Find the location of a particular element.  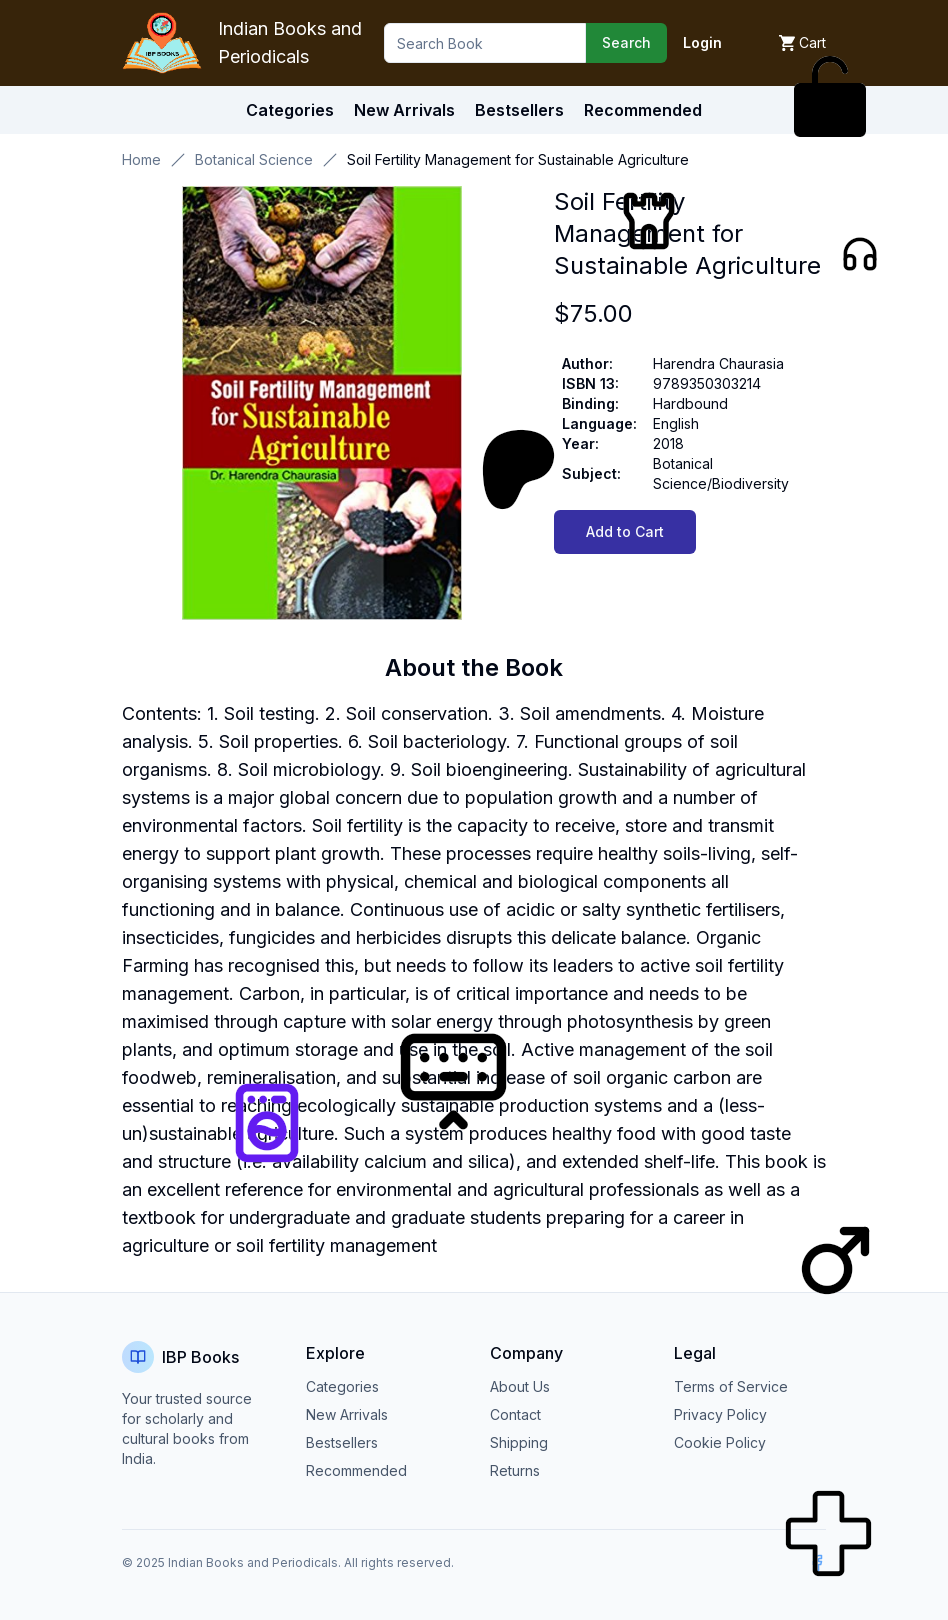

access castle or fortress-themed game is located at coordinates (649, 221).